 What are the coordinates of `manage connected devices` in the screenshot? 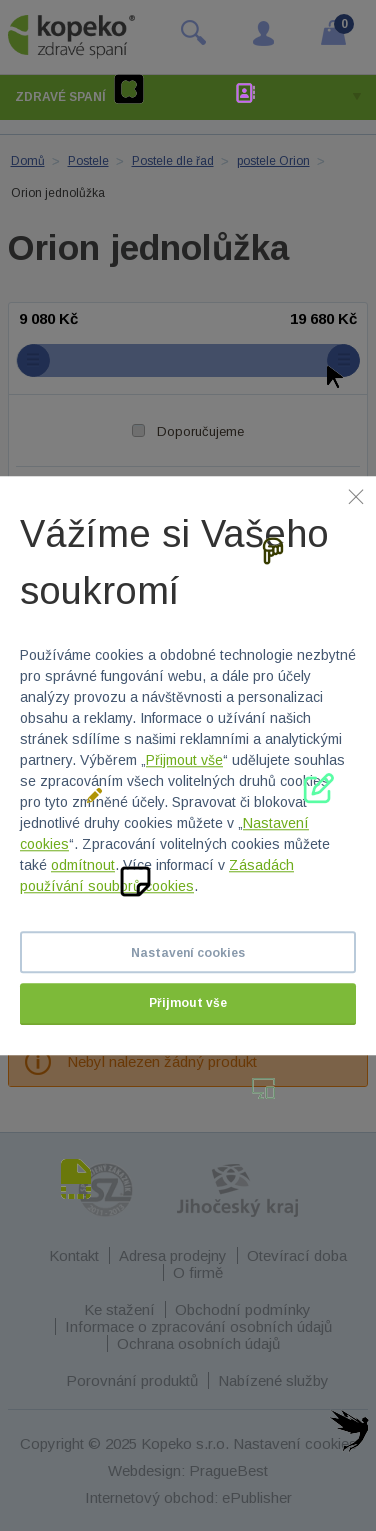 It's located at (263, 1088).